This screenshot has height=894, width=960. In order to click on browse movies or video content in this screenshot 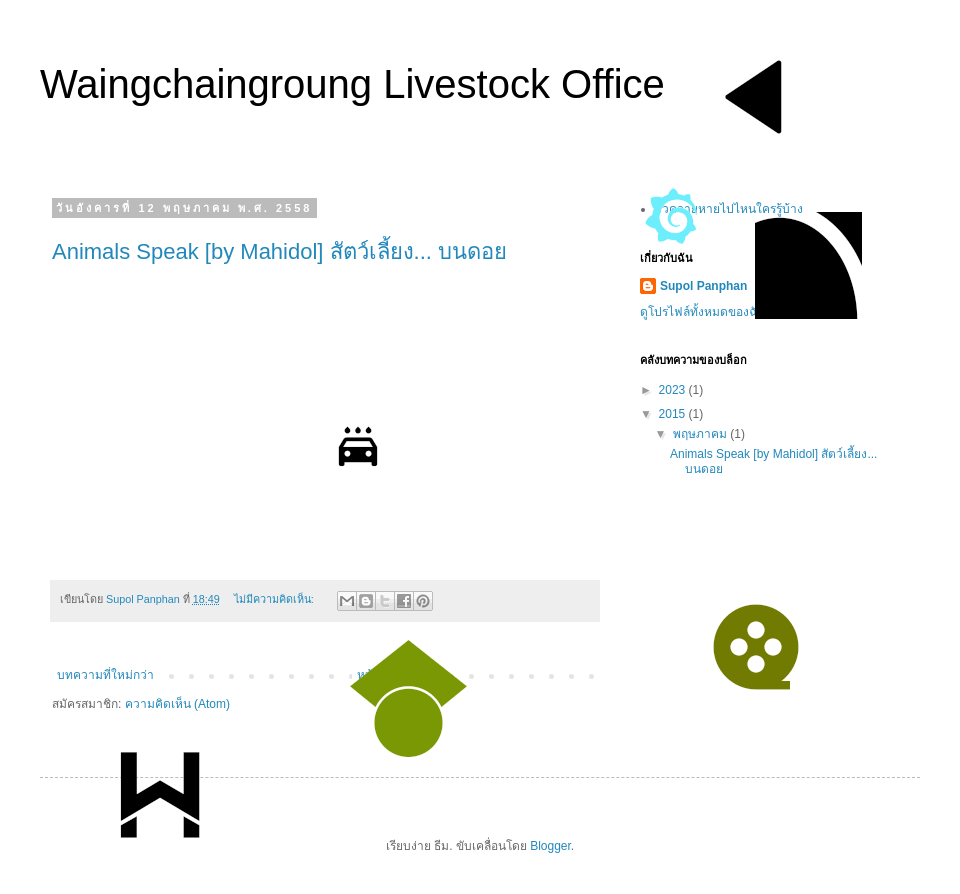, I will do `click(756, 647)`.